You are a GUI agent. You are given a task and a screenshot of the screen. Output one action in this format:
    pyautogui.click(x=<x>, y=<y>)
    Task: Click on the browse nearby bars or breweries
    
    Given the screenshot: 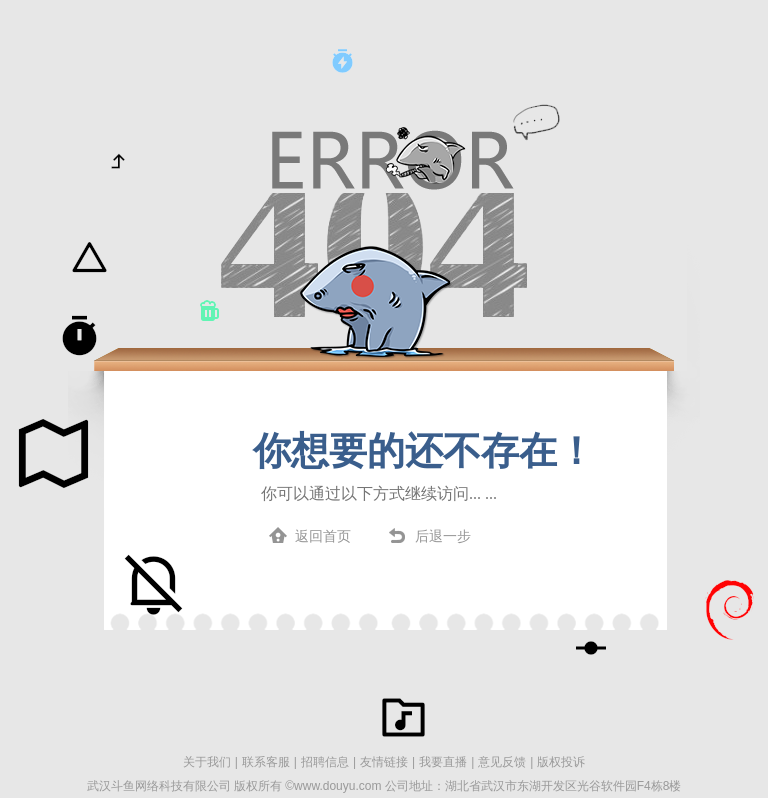 What is the action you would take?
    pyautogui.click(x=210, y=311)
    